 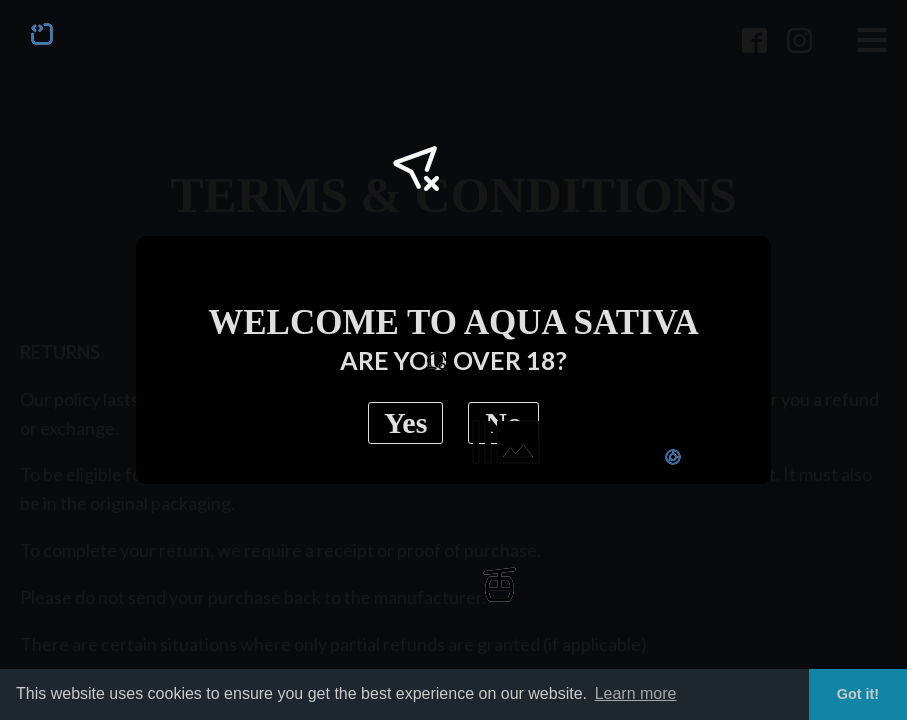 What do you see at coordinates (499, 585) in the screenshot?
I see `access ski lift or cable car information` at bounding box center [499, 585].